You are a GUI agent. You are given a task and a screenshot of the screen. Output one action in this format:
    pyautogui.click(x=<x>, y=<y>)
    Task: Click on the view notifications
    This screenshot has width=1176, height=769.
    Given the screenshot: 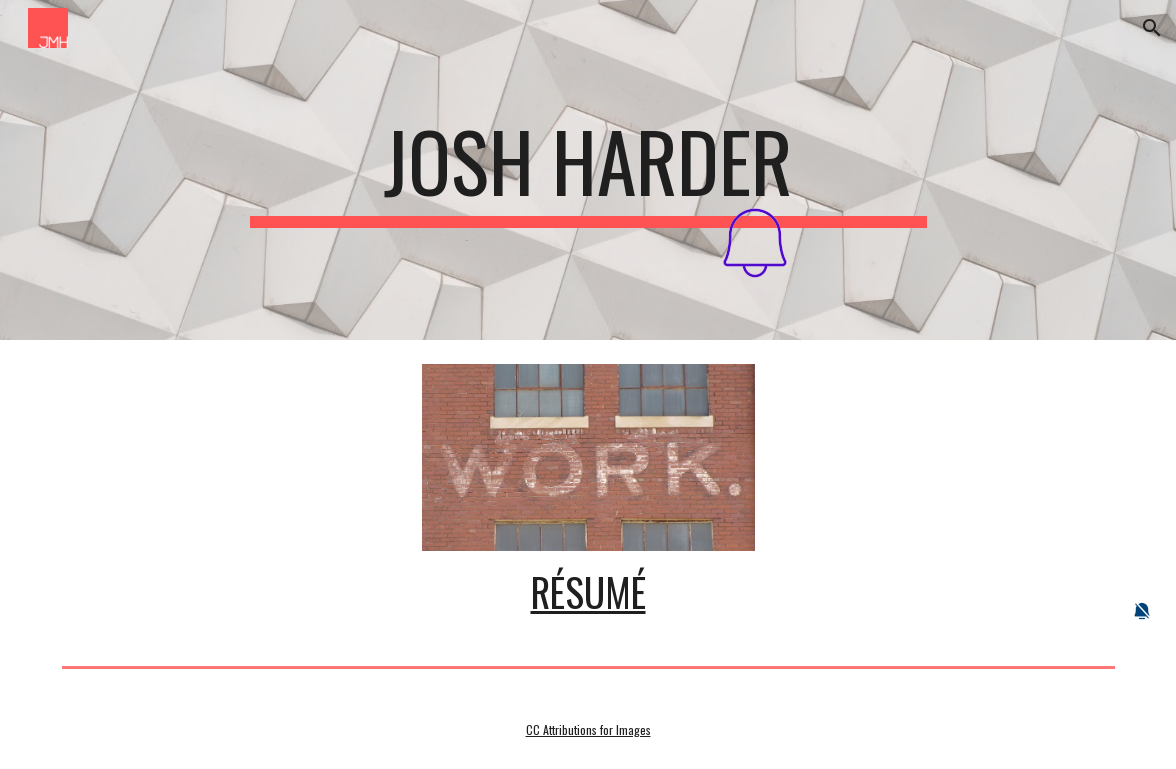 What is the action you would take?
    pyautogui.click(x=755, y=243)
    